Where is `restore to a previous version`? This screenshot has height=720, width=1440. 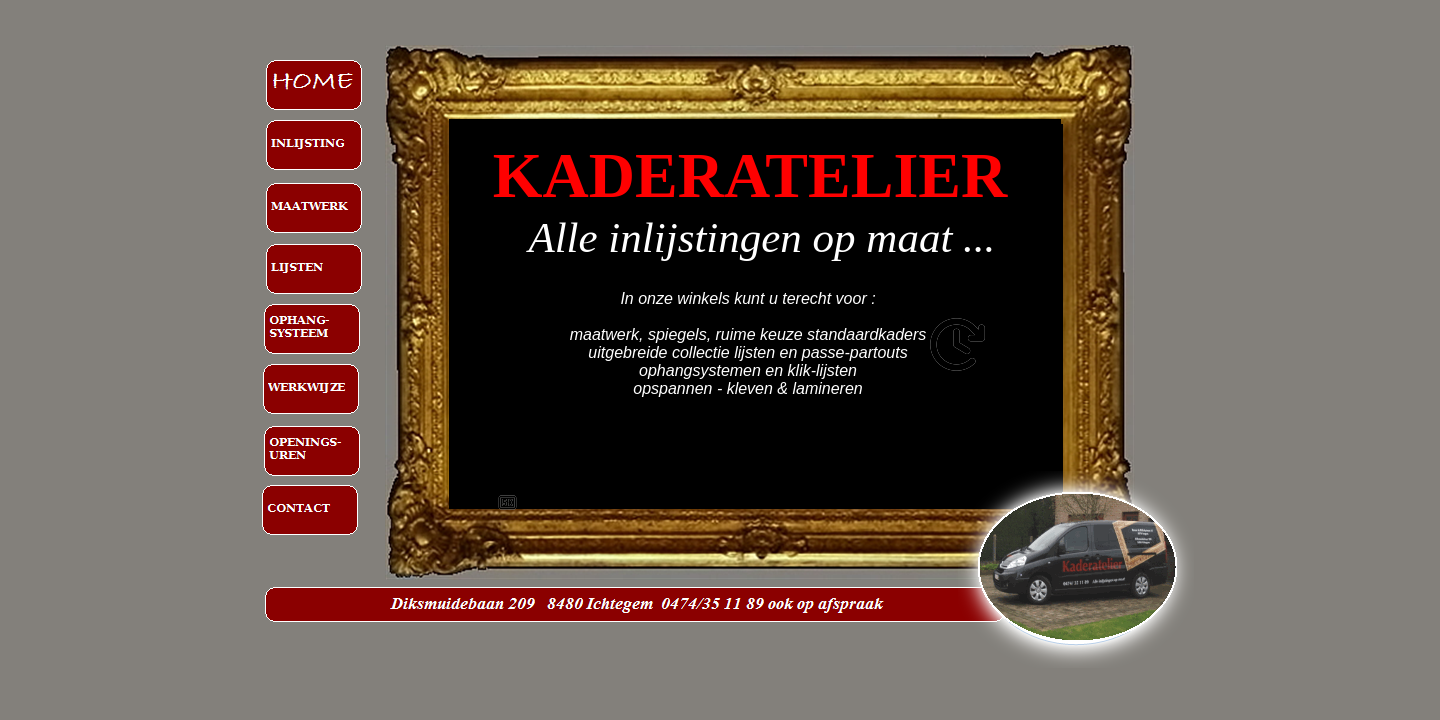 restore to a previous version is located at coordinates (956, 344).